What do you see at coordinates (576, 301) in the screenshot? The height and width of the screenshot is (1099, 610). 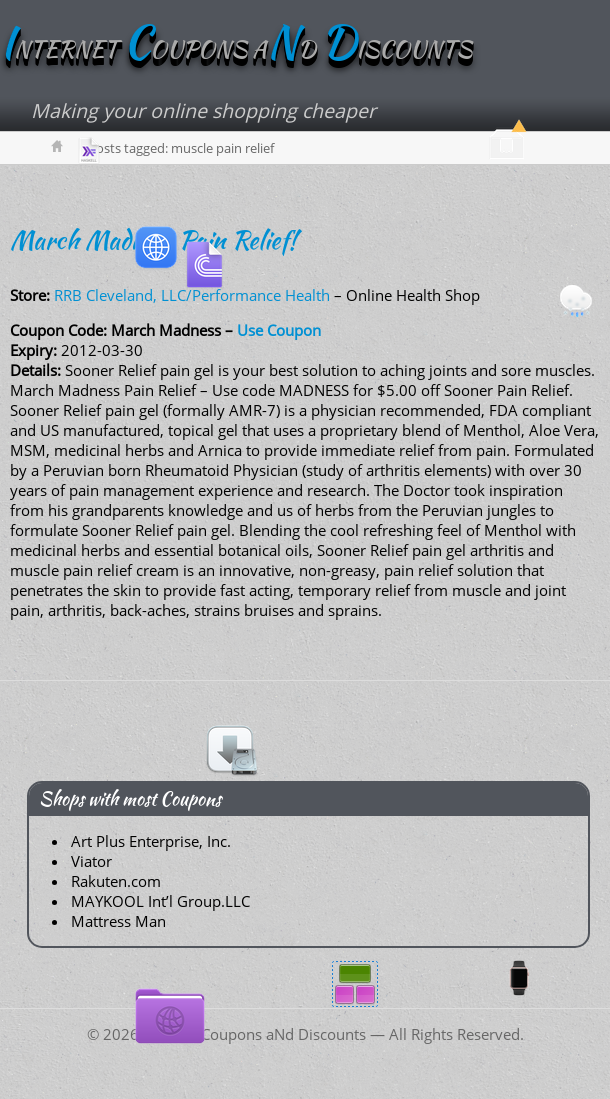 I see `indicates mixed precipitation weather conditions` at bounding box center [576, 301].